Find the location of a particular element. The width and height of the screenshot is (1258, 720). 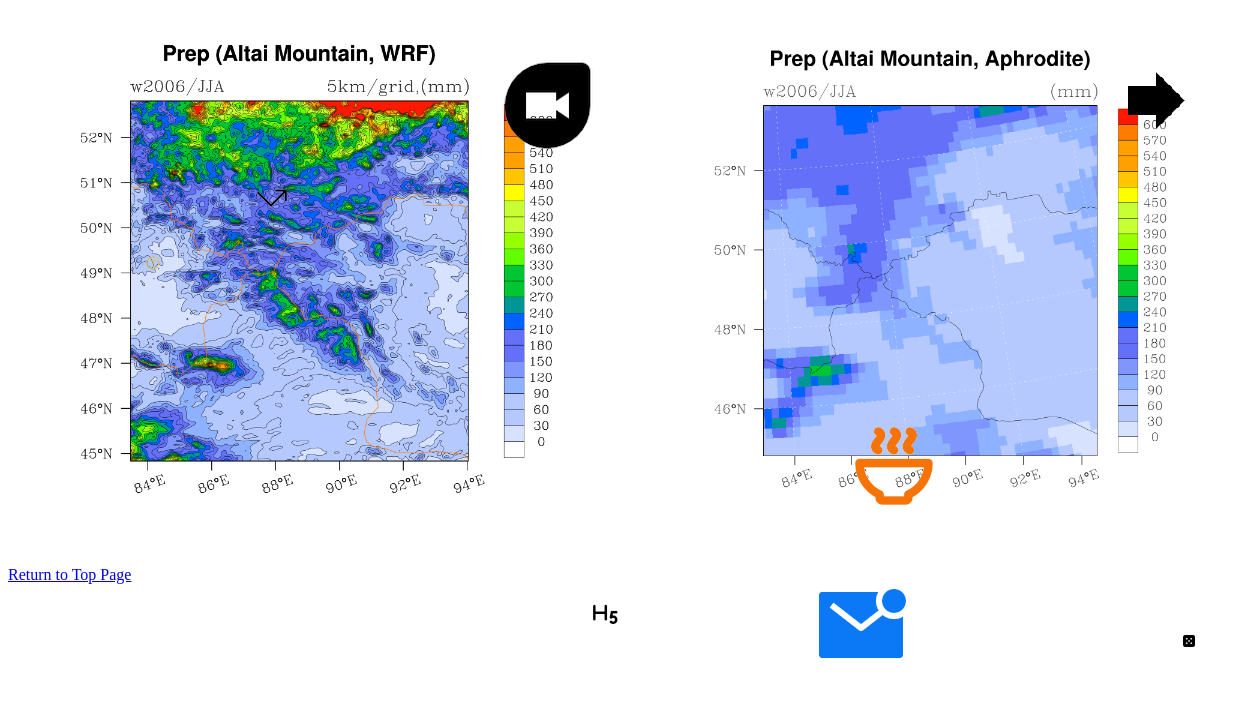

view FAQ or help information is located at coordinates (153, 263).